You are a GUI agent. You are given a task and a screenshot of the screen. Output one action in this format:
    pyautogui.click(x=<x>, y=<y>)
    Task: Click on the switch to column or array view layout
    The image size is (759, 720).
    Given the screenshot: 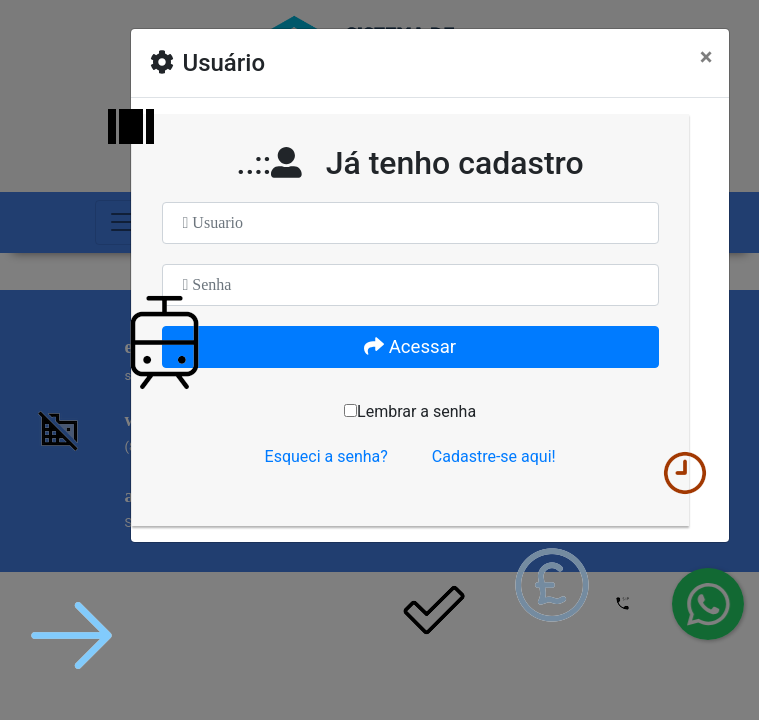 What is the action you would take?
    pyautogui.click(x=129, y=127)
    